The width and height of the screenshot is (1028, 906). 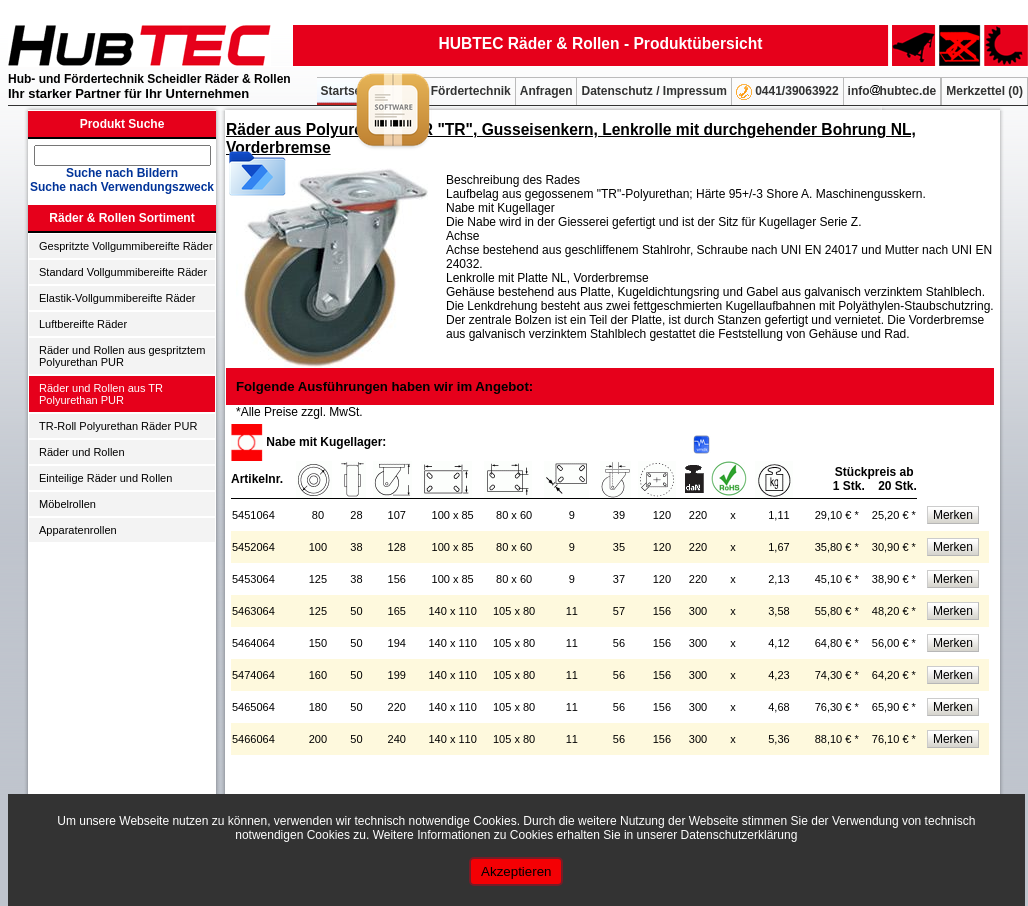 I want to click on open Microsoft Power Automate project files, so click(x=257, y=175).